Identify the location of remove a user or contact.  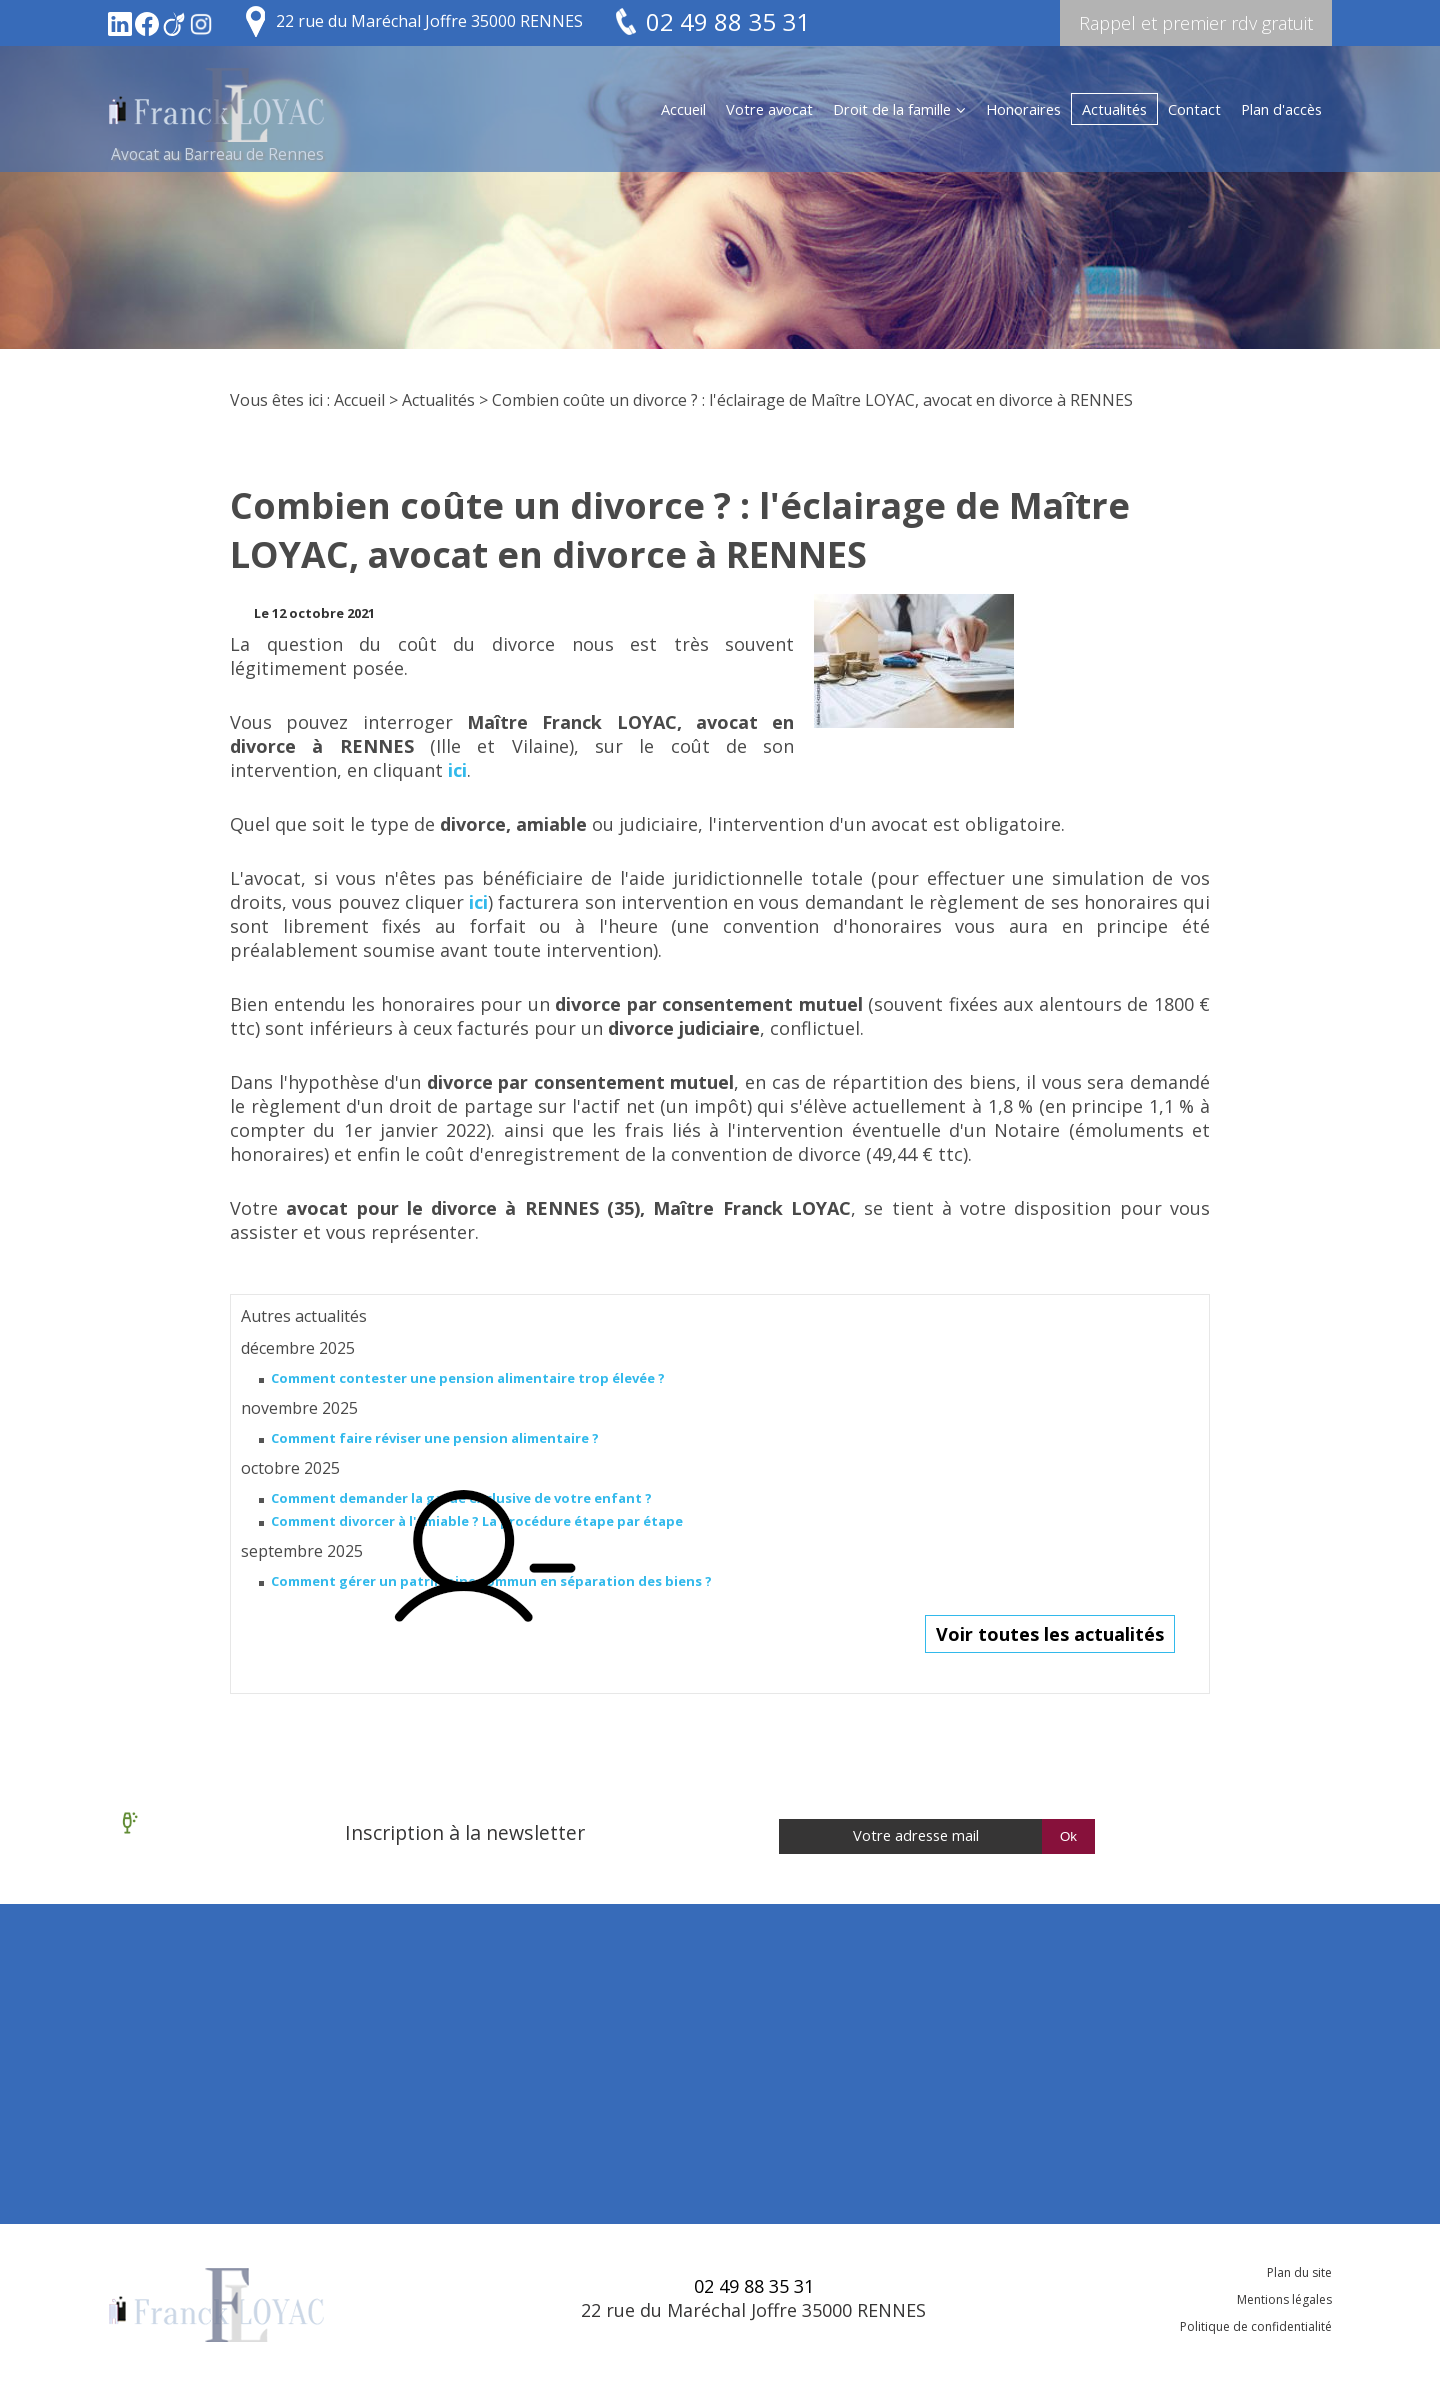
(479, 1562).